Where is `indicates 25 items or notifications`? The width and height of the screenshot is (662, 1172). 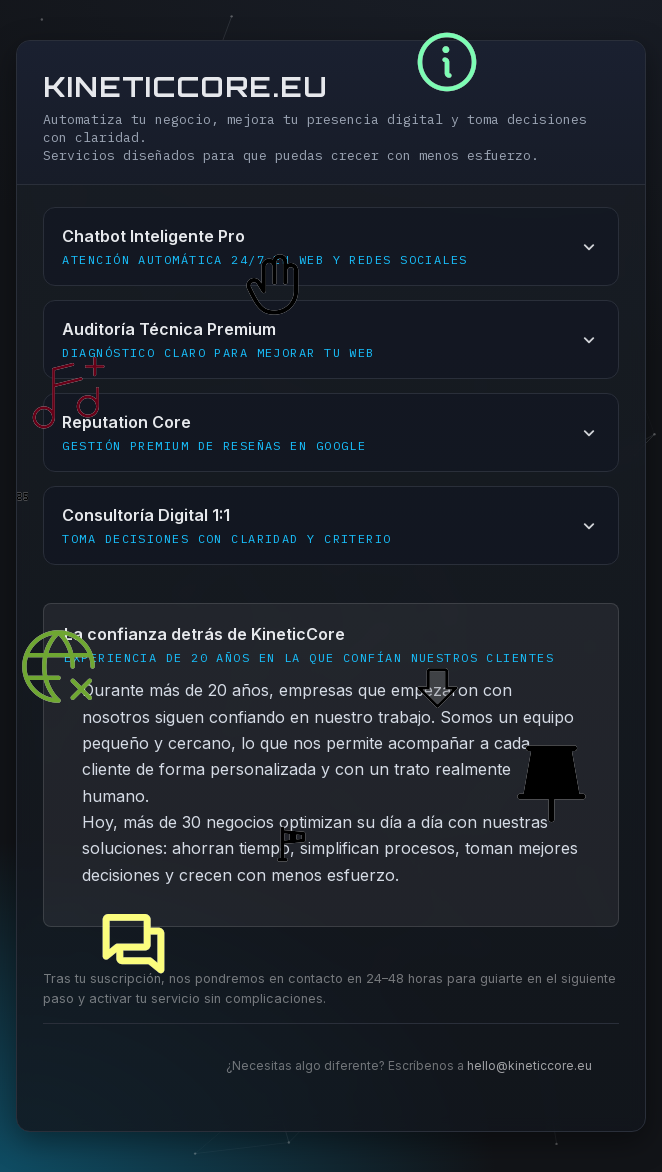
indicates 25 items or notifications is located at coordinates (22, 496).